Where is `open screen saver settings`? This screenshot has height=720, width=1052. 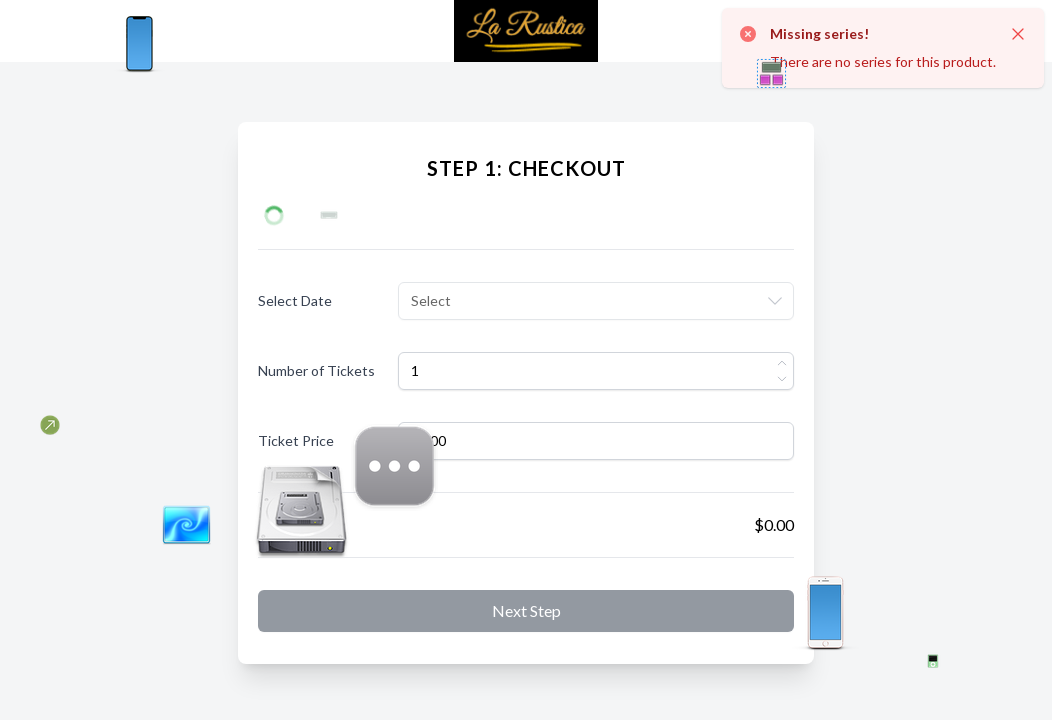 open screen saver settings is located at coordinates (186, 525).